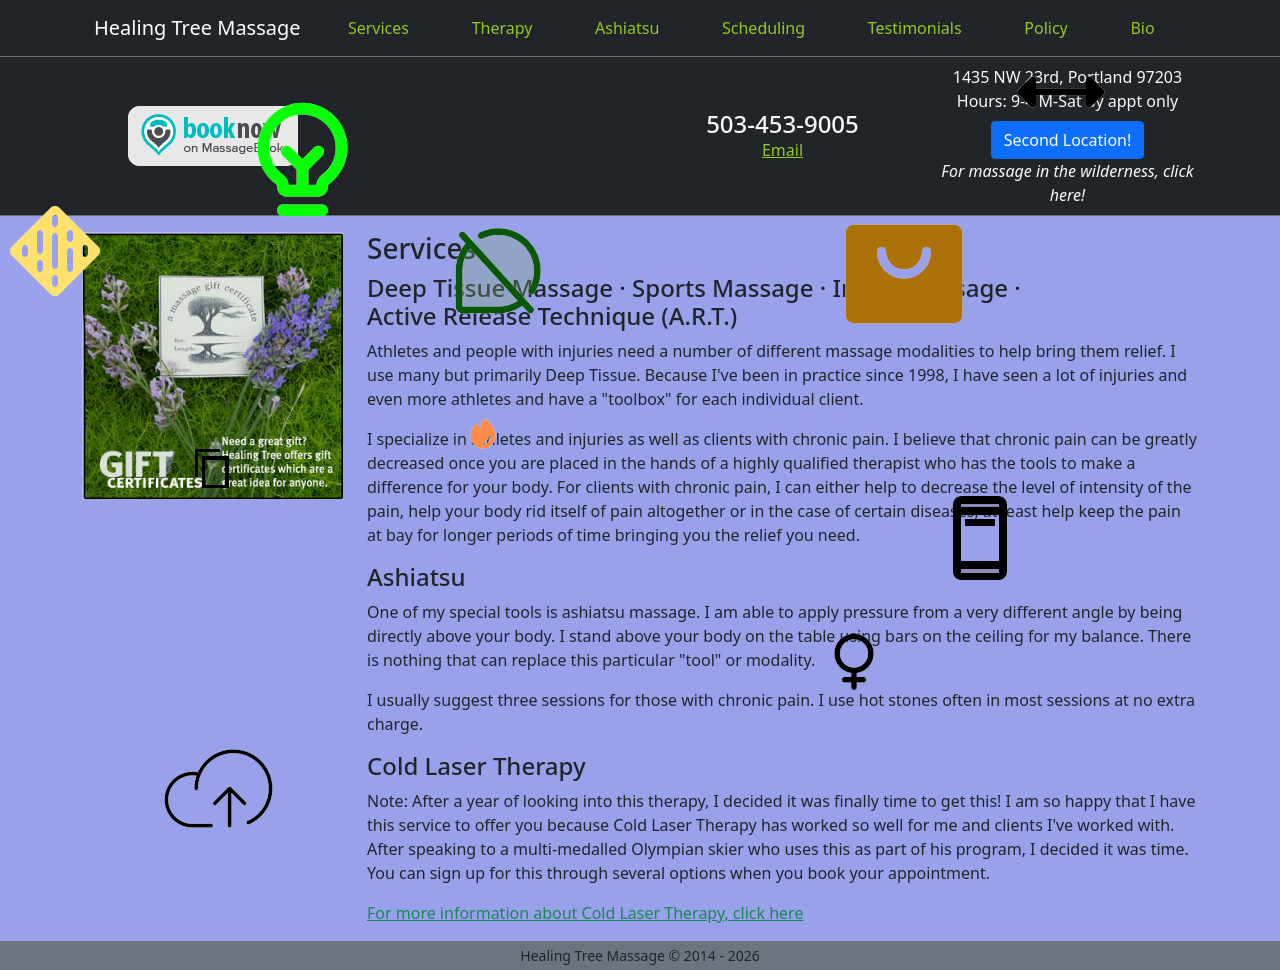 Image resolution: width=1280 pixels, height=970 pixels. Describe the element at coordinates (904, 274) in the screenshot. I see `view your shopping bag` at that location.